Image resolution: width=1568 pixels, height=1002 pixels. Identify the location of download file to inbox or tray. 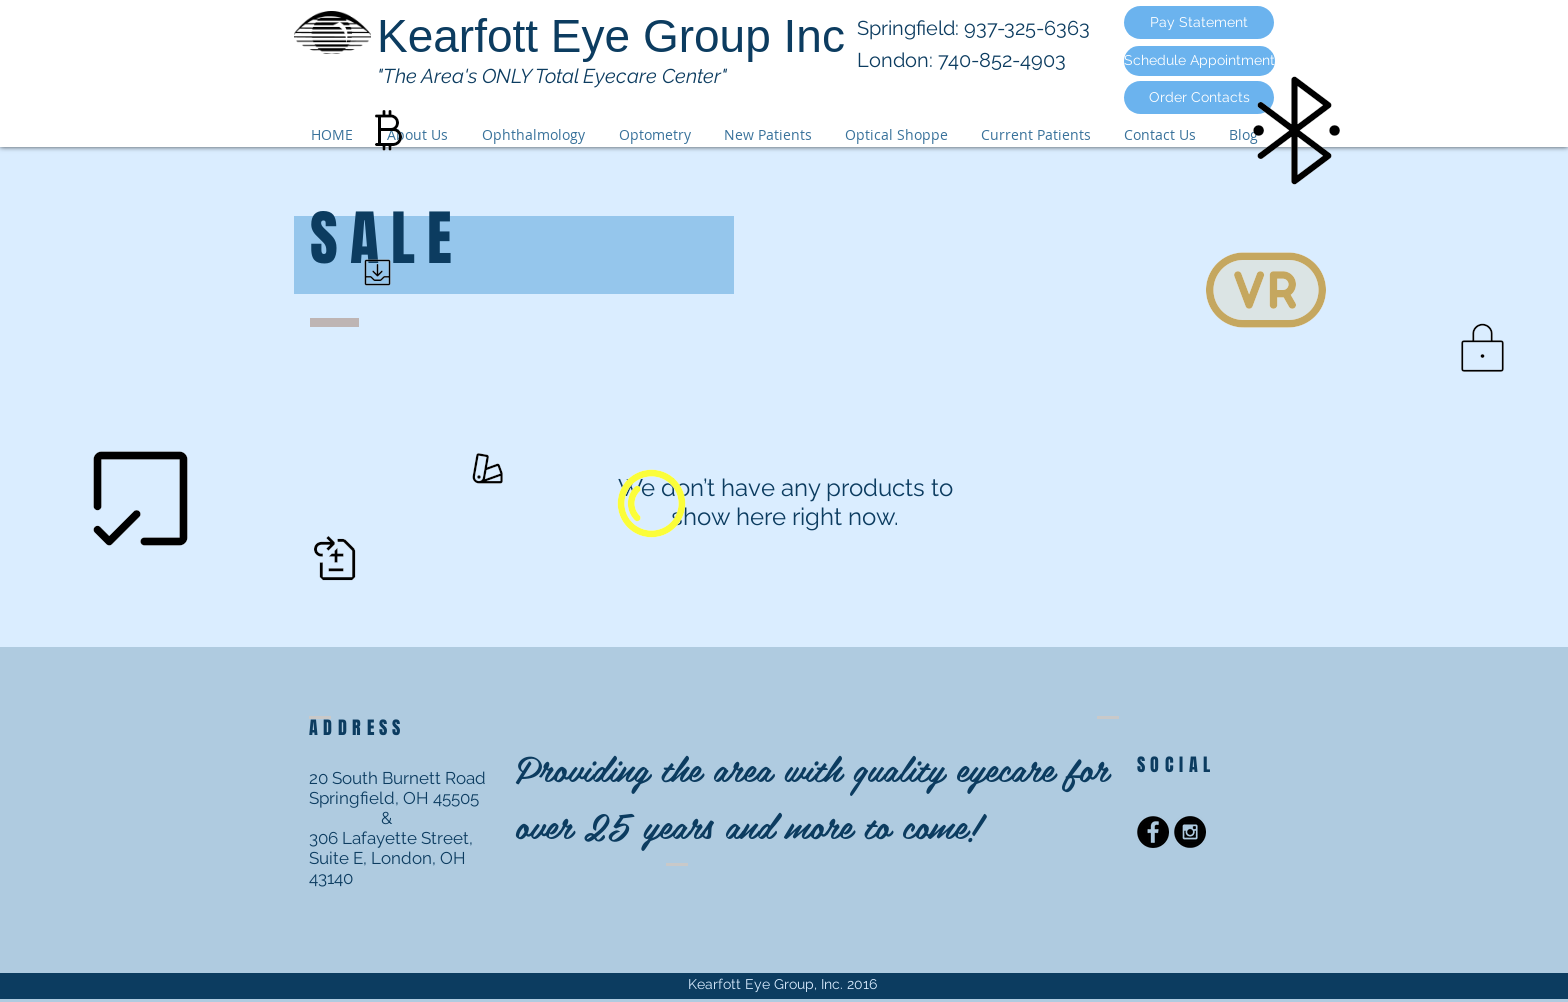
(377, 272).